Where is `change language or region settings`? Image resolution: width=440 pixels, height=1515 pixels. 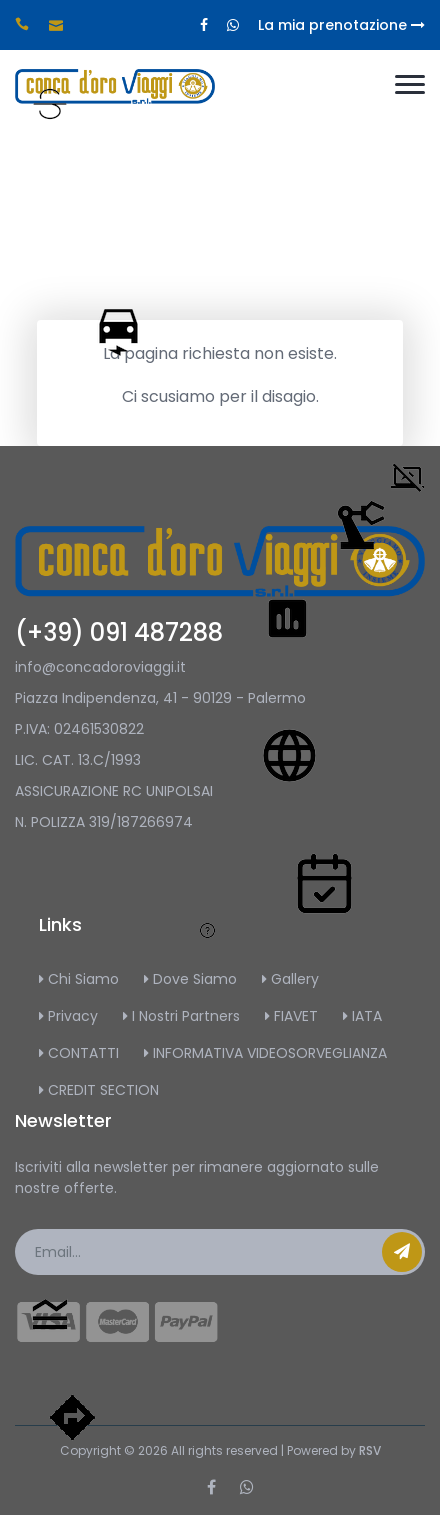 change language or region settings is located at coordinates (289, 755).